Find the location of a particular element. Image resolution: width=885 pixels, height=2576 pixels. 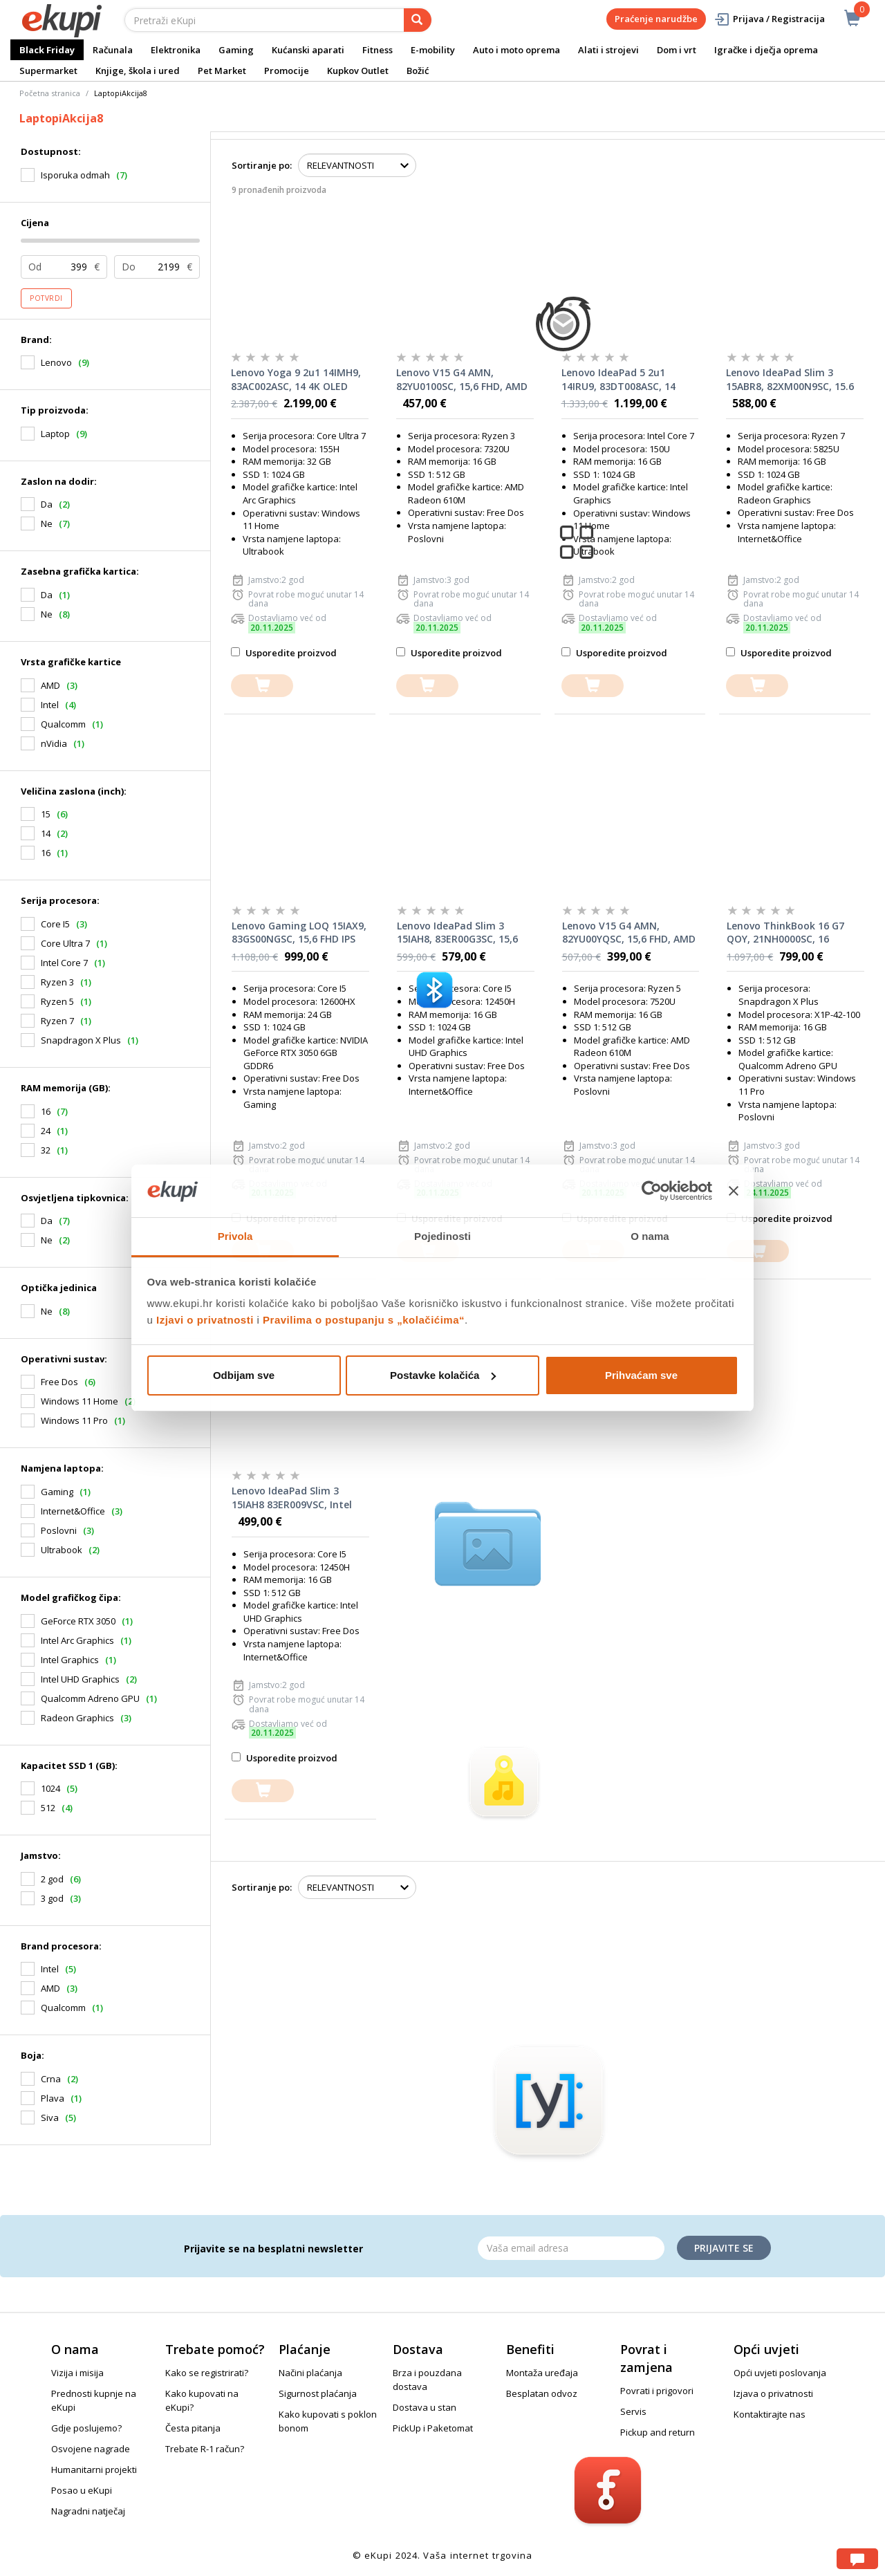

open fritzing electronics design application is located at coordinates (608, 2490).